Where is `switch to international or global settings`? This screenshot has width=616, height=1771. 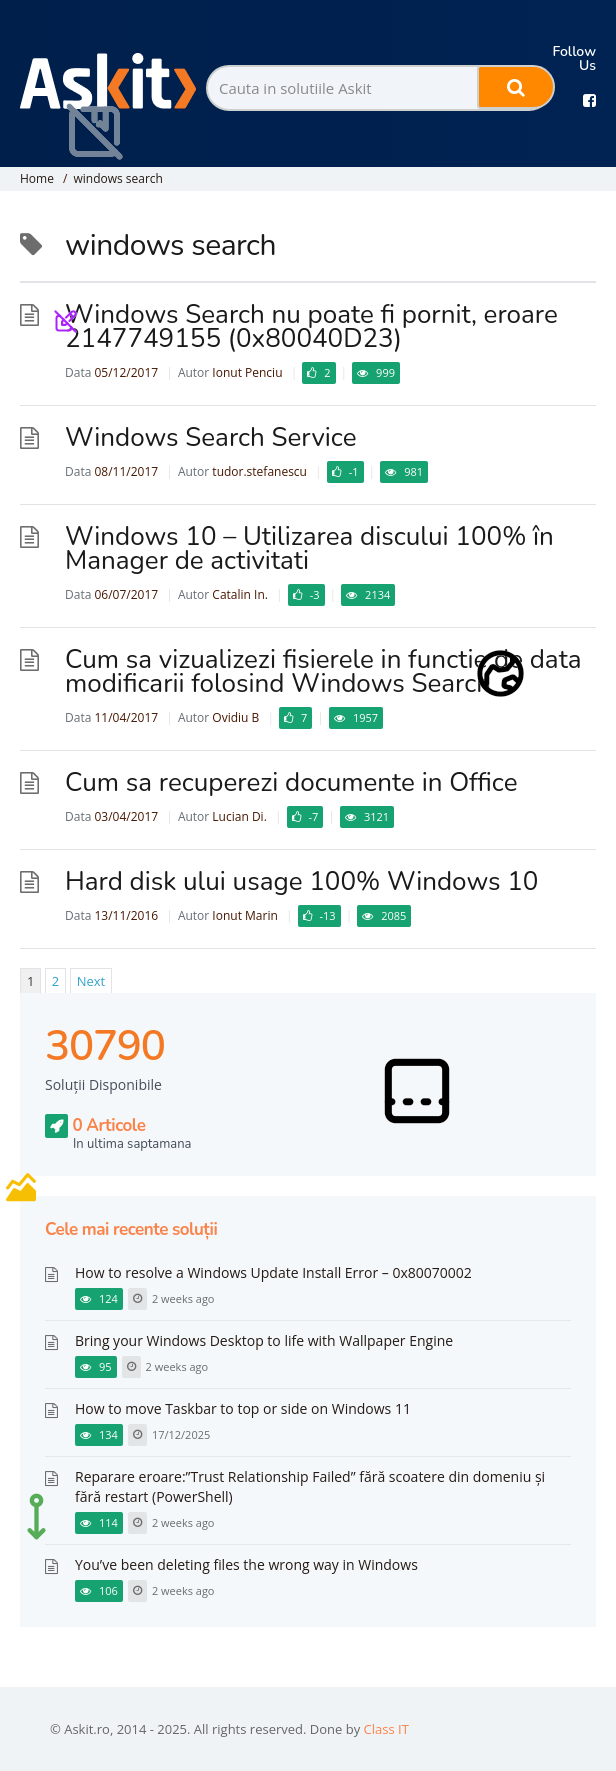 switch to international or global settings is located at coordinates (500, 673).